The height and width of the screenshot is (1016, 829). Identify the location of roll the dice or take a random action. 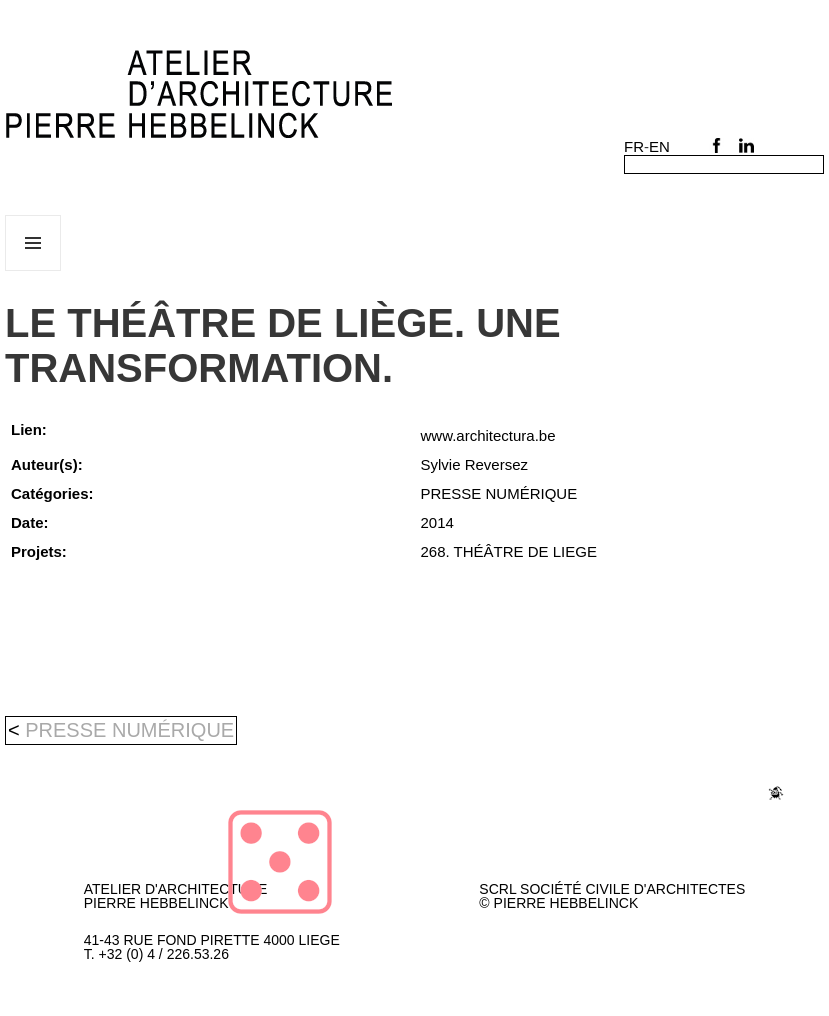
(280, 862).